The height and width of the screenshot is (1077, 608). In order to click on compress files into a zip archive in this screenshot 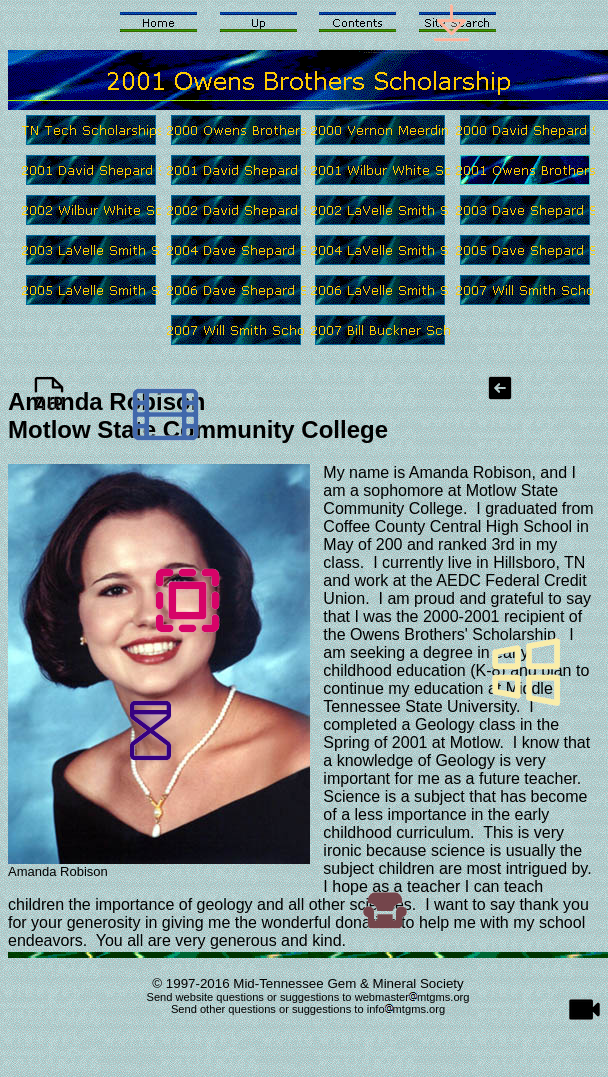, I will do `click(49, 394)`.